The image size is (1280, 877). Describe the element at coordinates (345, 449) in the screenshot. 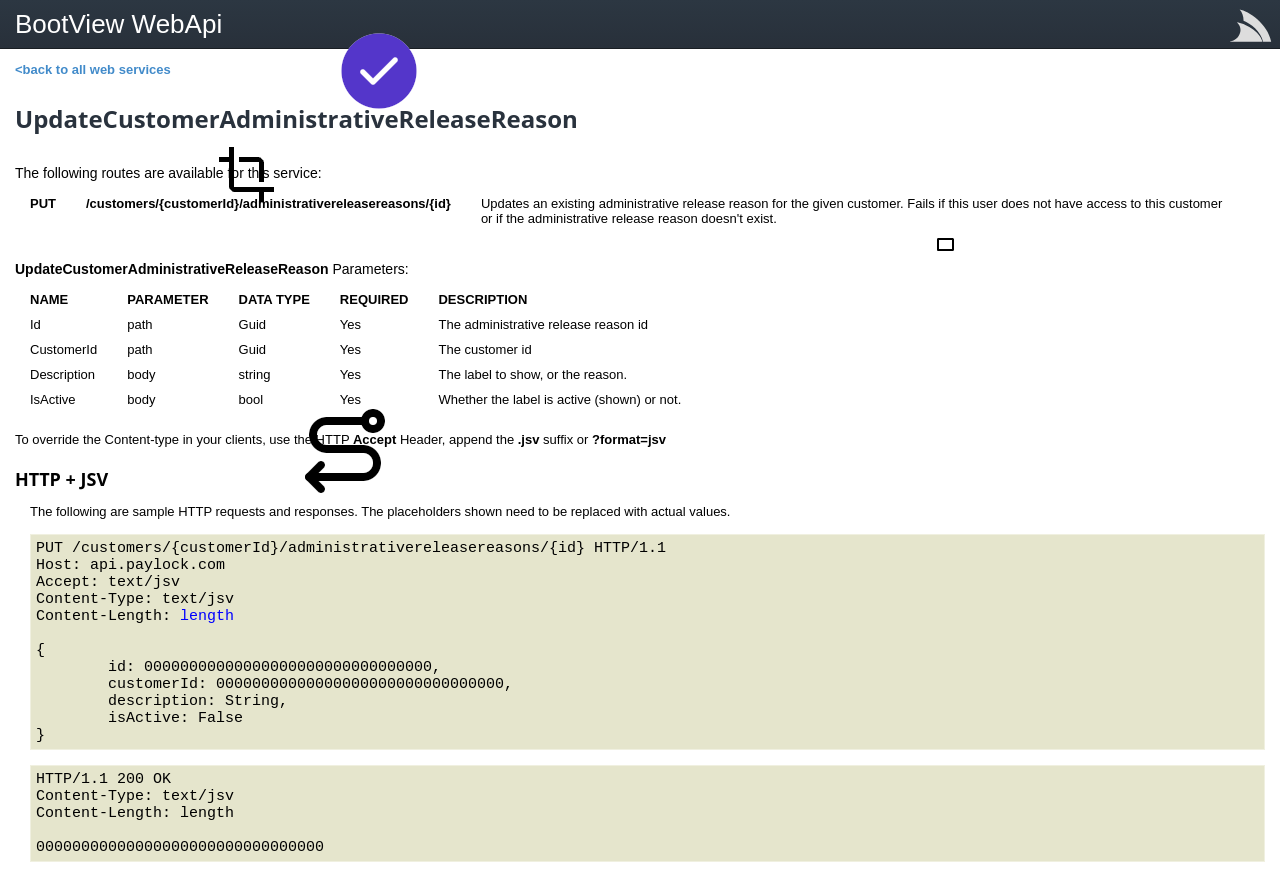

I see `turn left ahead in navigation` at that location.